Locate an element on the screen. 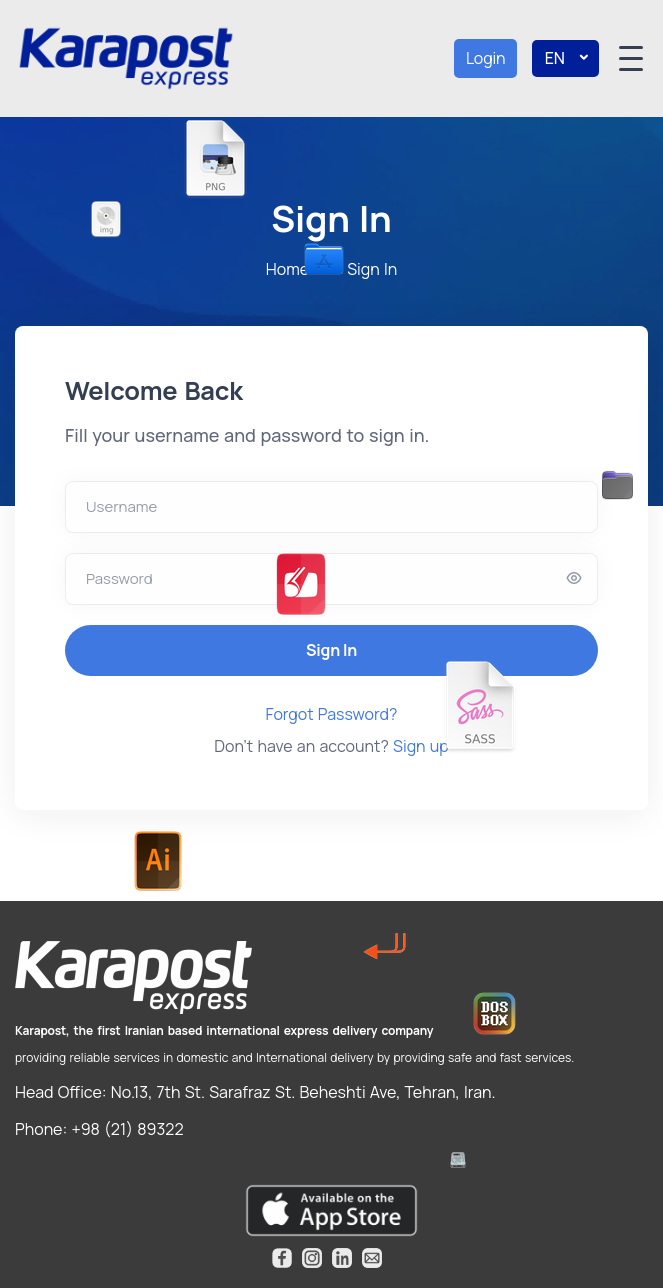 This screenshot has height=1288, width=663. launch DOSBox Staging emulator is located at coordinates (494, 1013).